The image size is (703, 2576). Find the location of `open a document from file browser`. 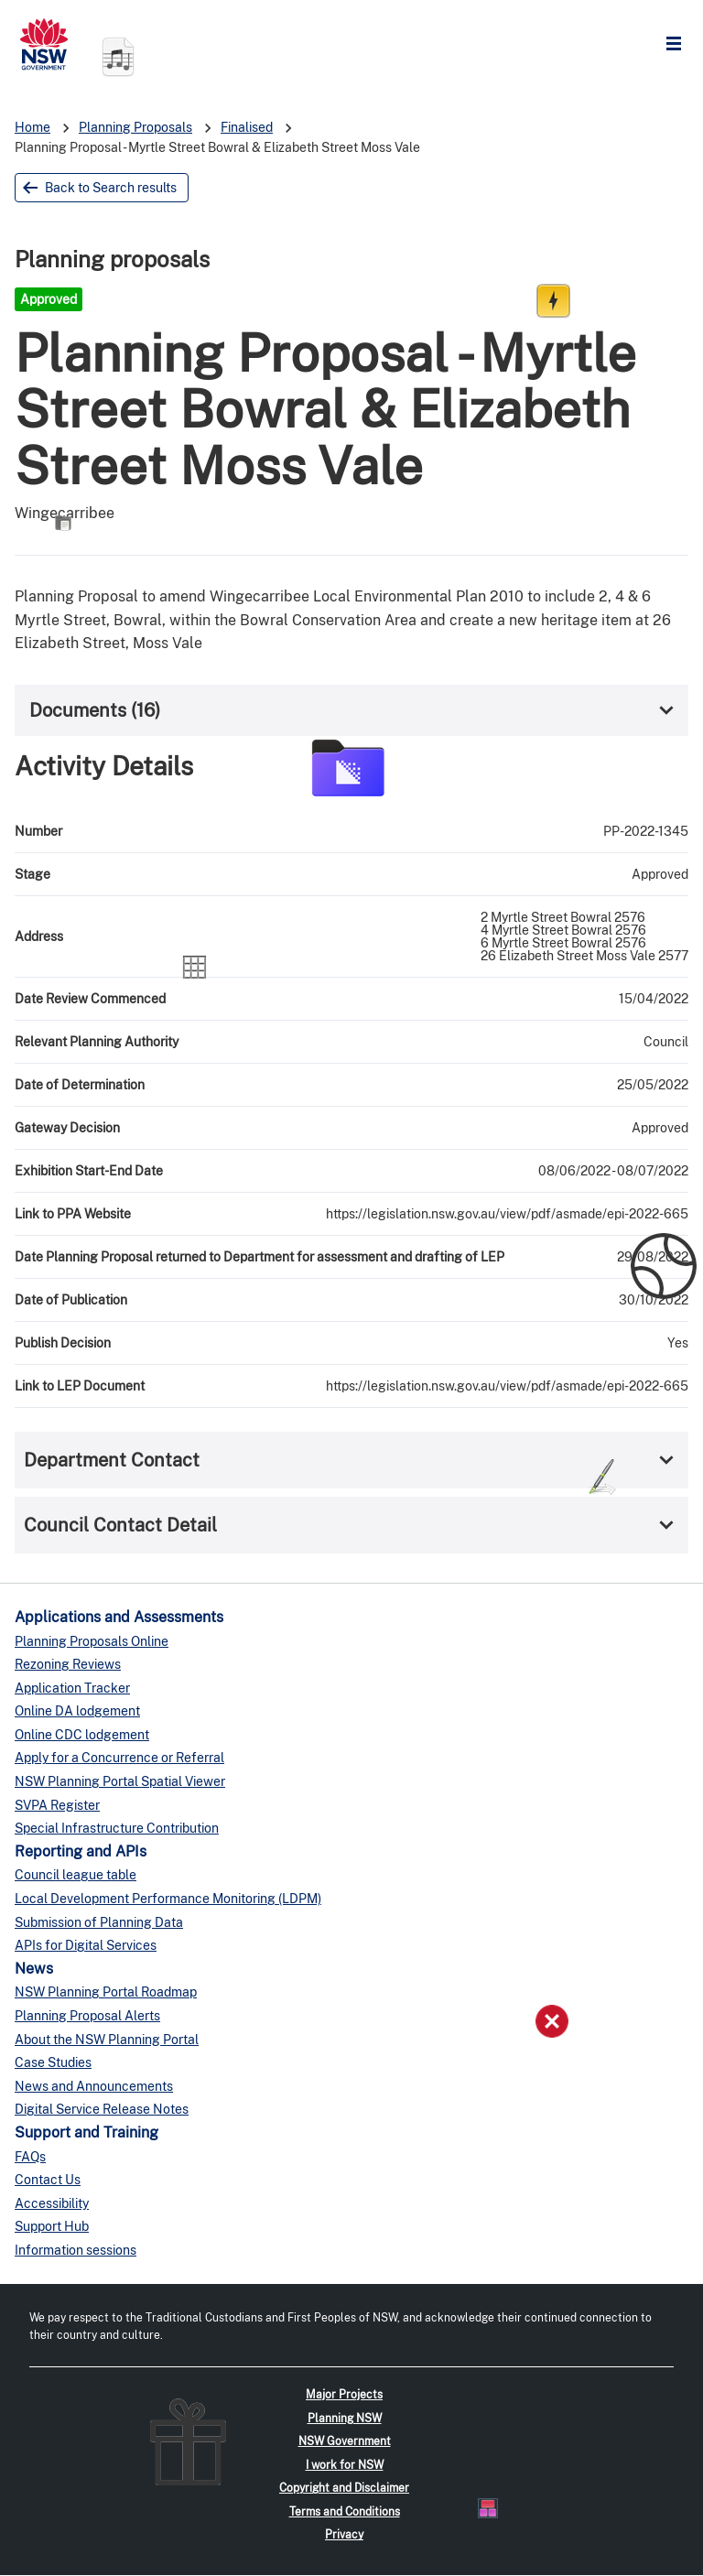

open a document from file browser is located at coordinates (63, 523).